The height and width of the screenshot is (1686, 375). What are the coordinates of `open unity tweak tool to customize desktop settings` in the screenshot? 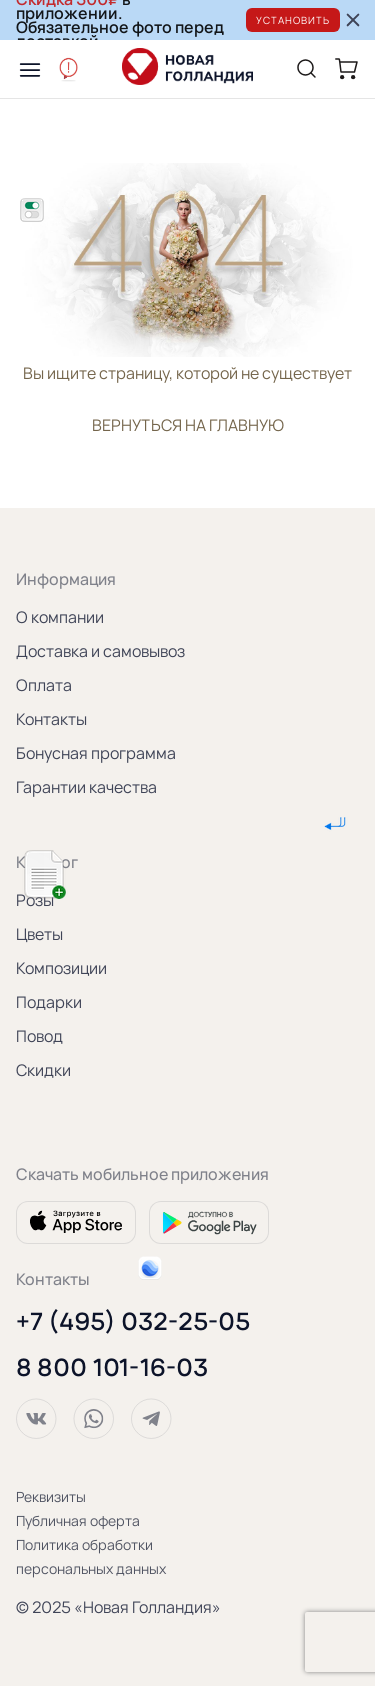 It's located at (32, 210).